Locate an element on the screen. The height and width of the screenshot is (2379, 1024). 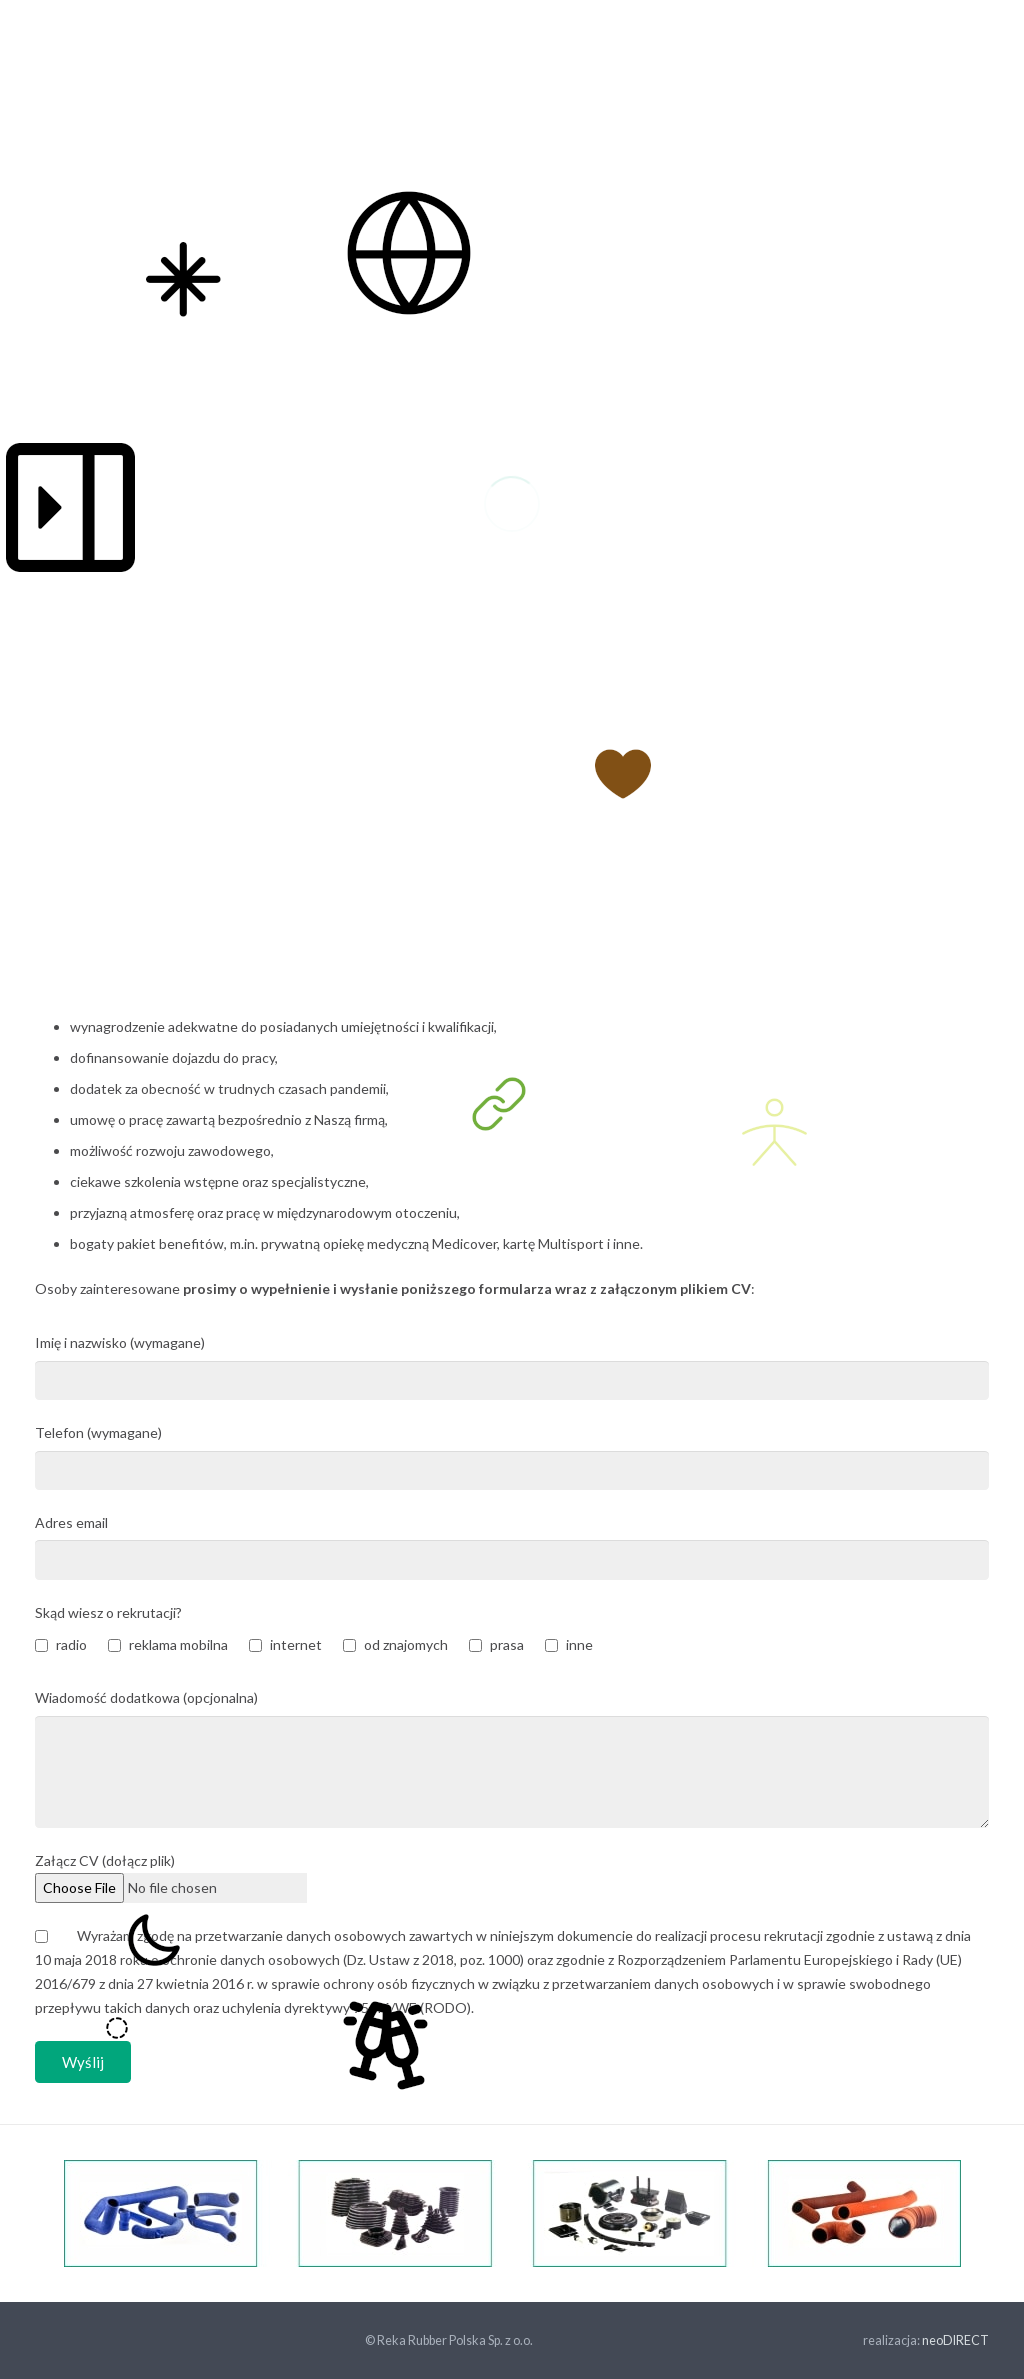
collapse the sidebar panel is located at coordinates (70, 507).